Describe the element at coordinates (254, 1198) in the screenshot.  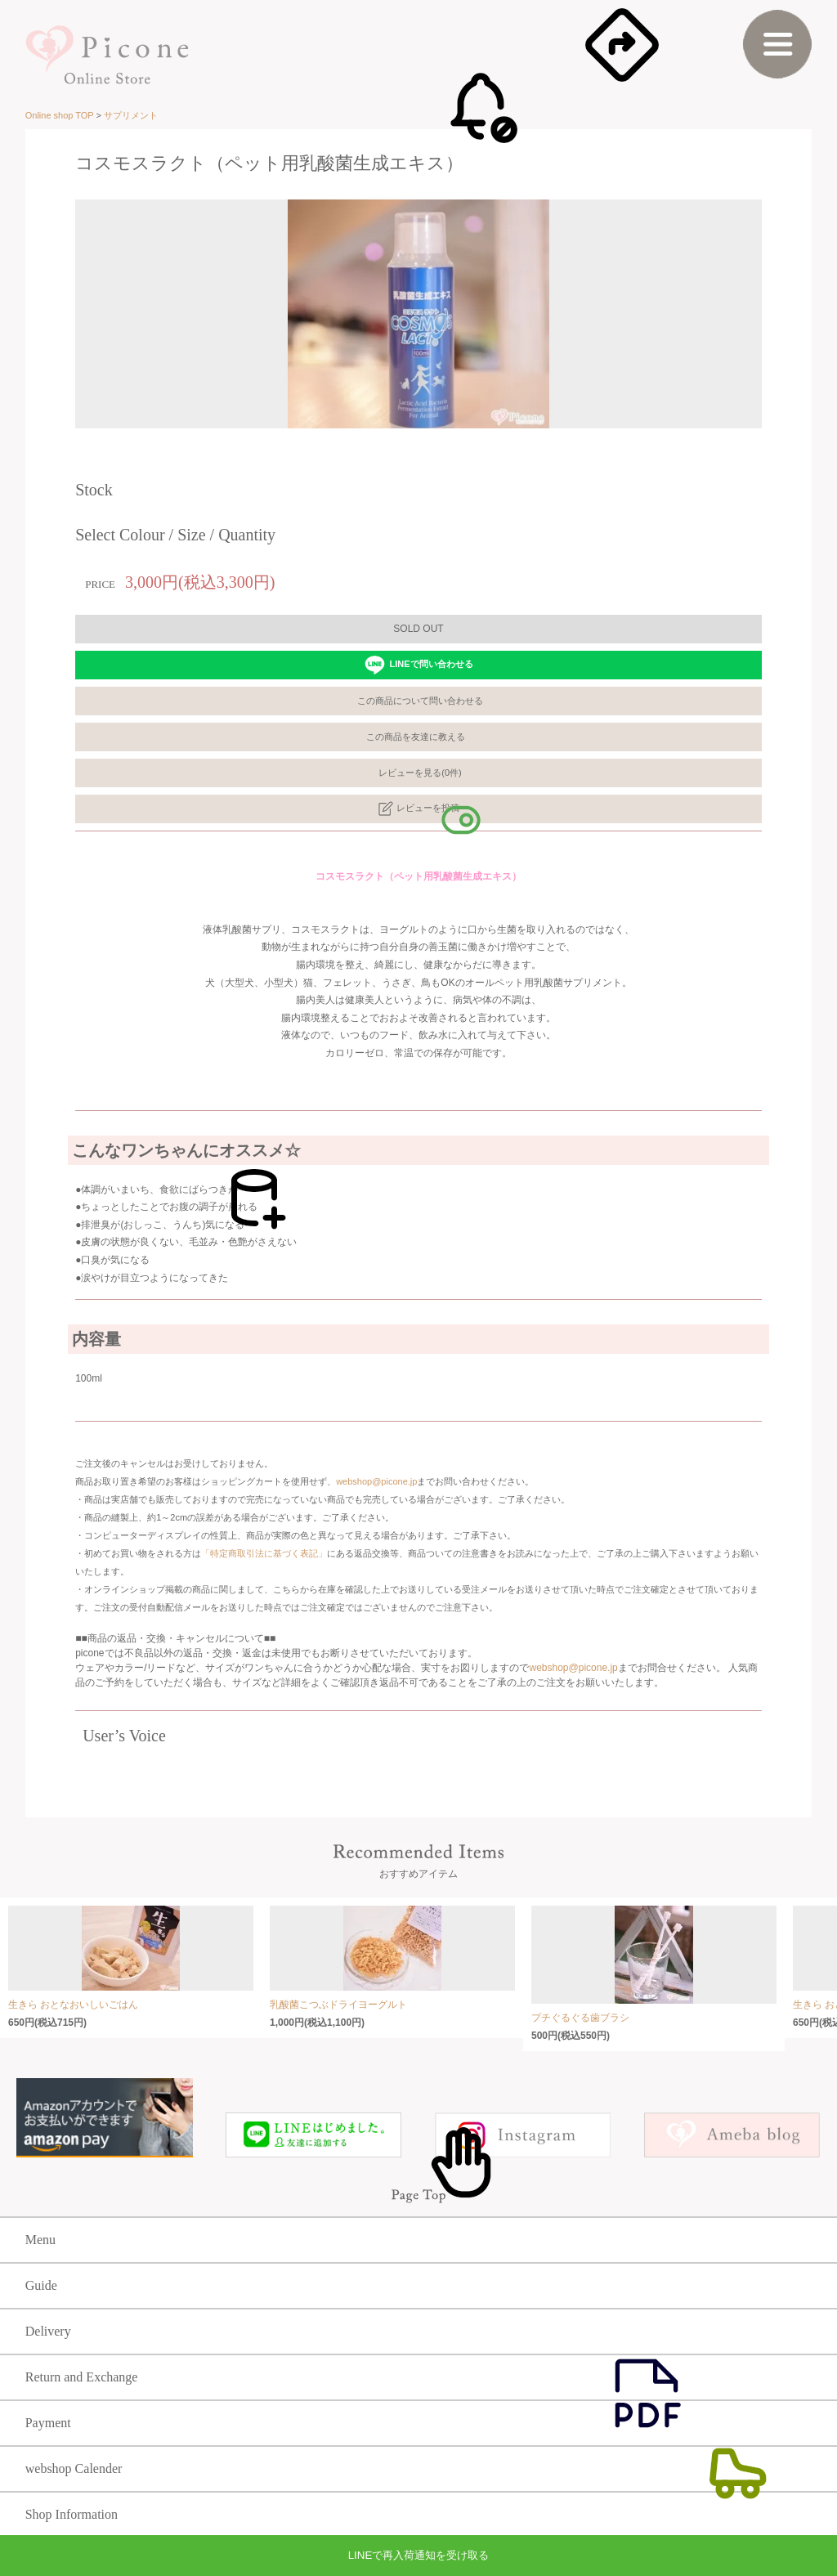
I see `add a new database or storage container` at that location.